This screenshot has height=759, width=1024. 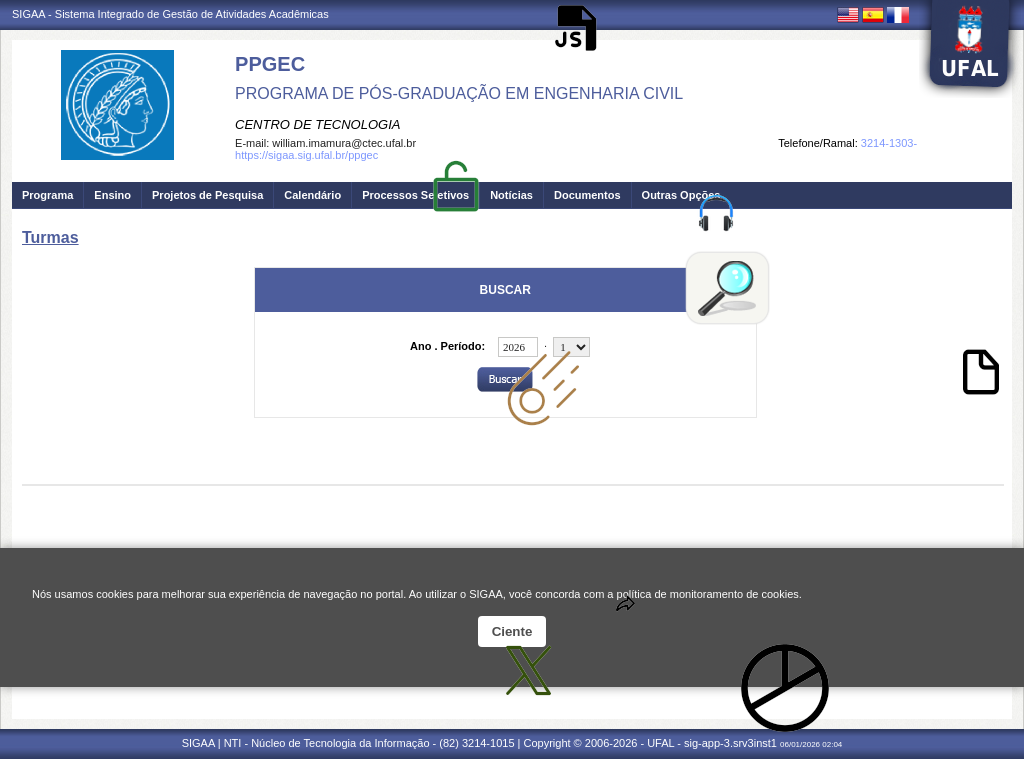 I want to click on indicates a trending or viral item, so click(x=543, y=389).